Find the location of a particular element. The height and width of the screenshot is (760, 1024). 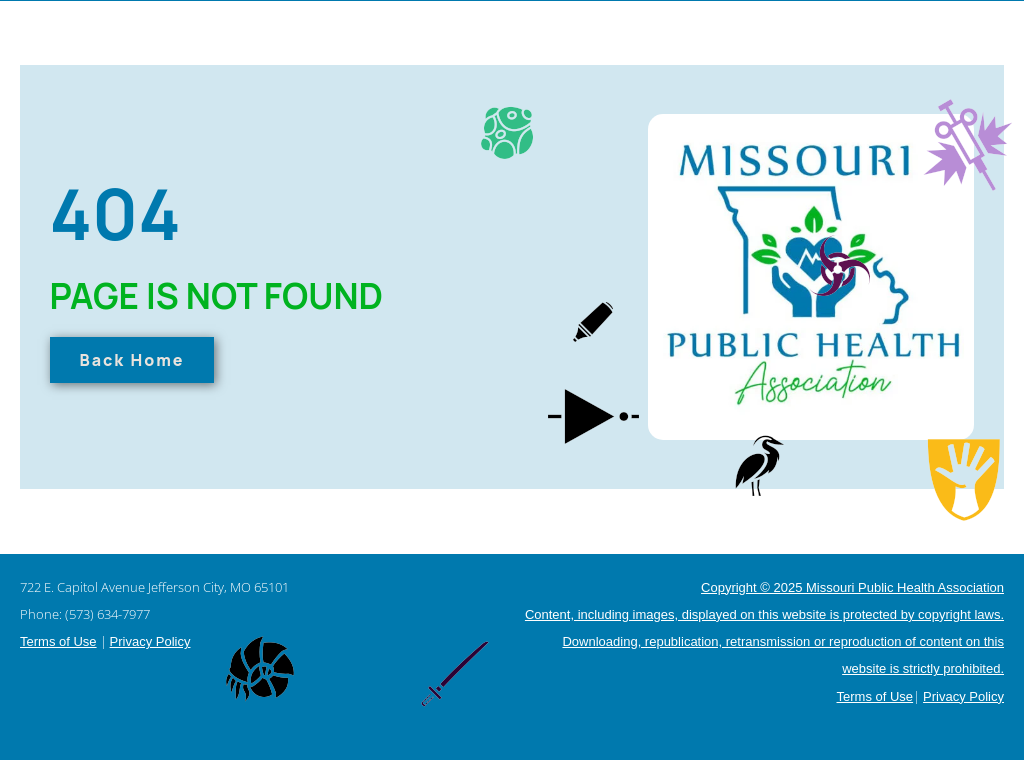

indicates a health condition or medical alert is located at coordinates (507, 133).